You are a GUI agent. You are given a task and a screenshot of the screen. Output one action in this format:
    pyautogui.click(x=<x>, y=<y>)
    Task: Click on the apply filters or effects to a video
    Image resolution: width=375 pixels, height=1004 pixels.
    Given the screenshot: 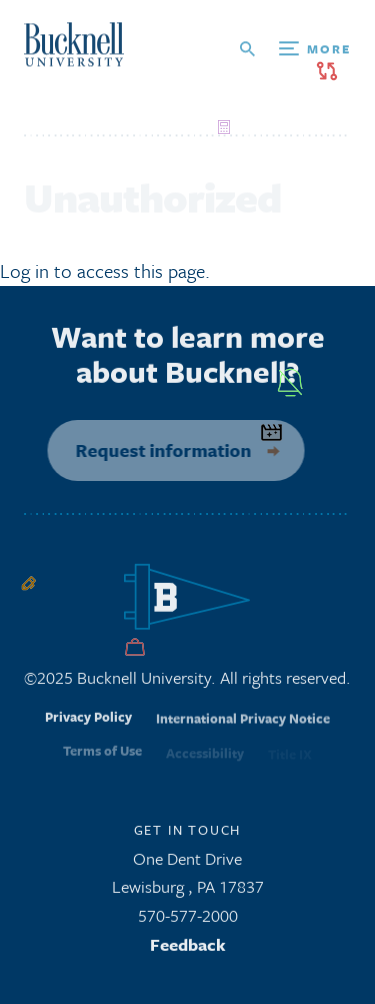 What is the action you would take?
    pyautogui.click(x=271, y=432)
    